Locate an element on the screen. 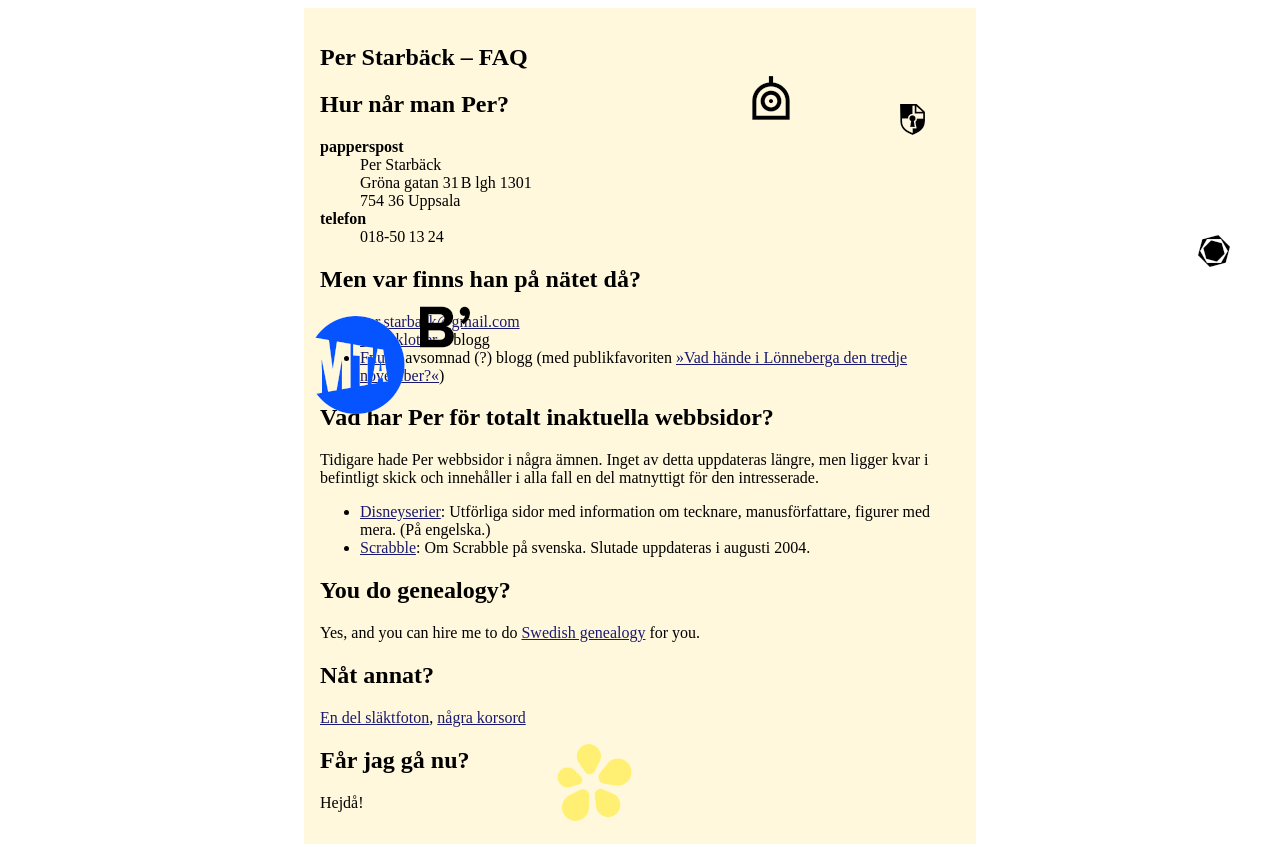  open cryptpad secure document editor is located at coordinates (912, 119).